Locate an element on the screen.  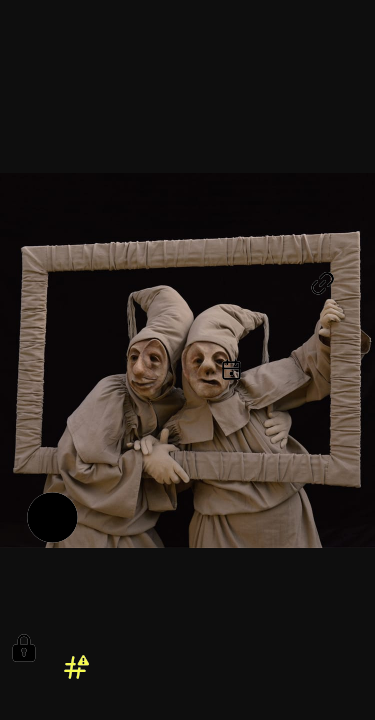
close or dismiss a dialog is located at coordinates (52, 517).